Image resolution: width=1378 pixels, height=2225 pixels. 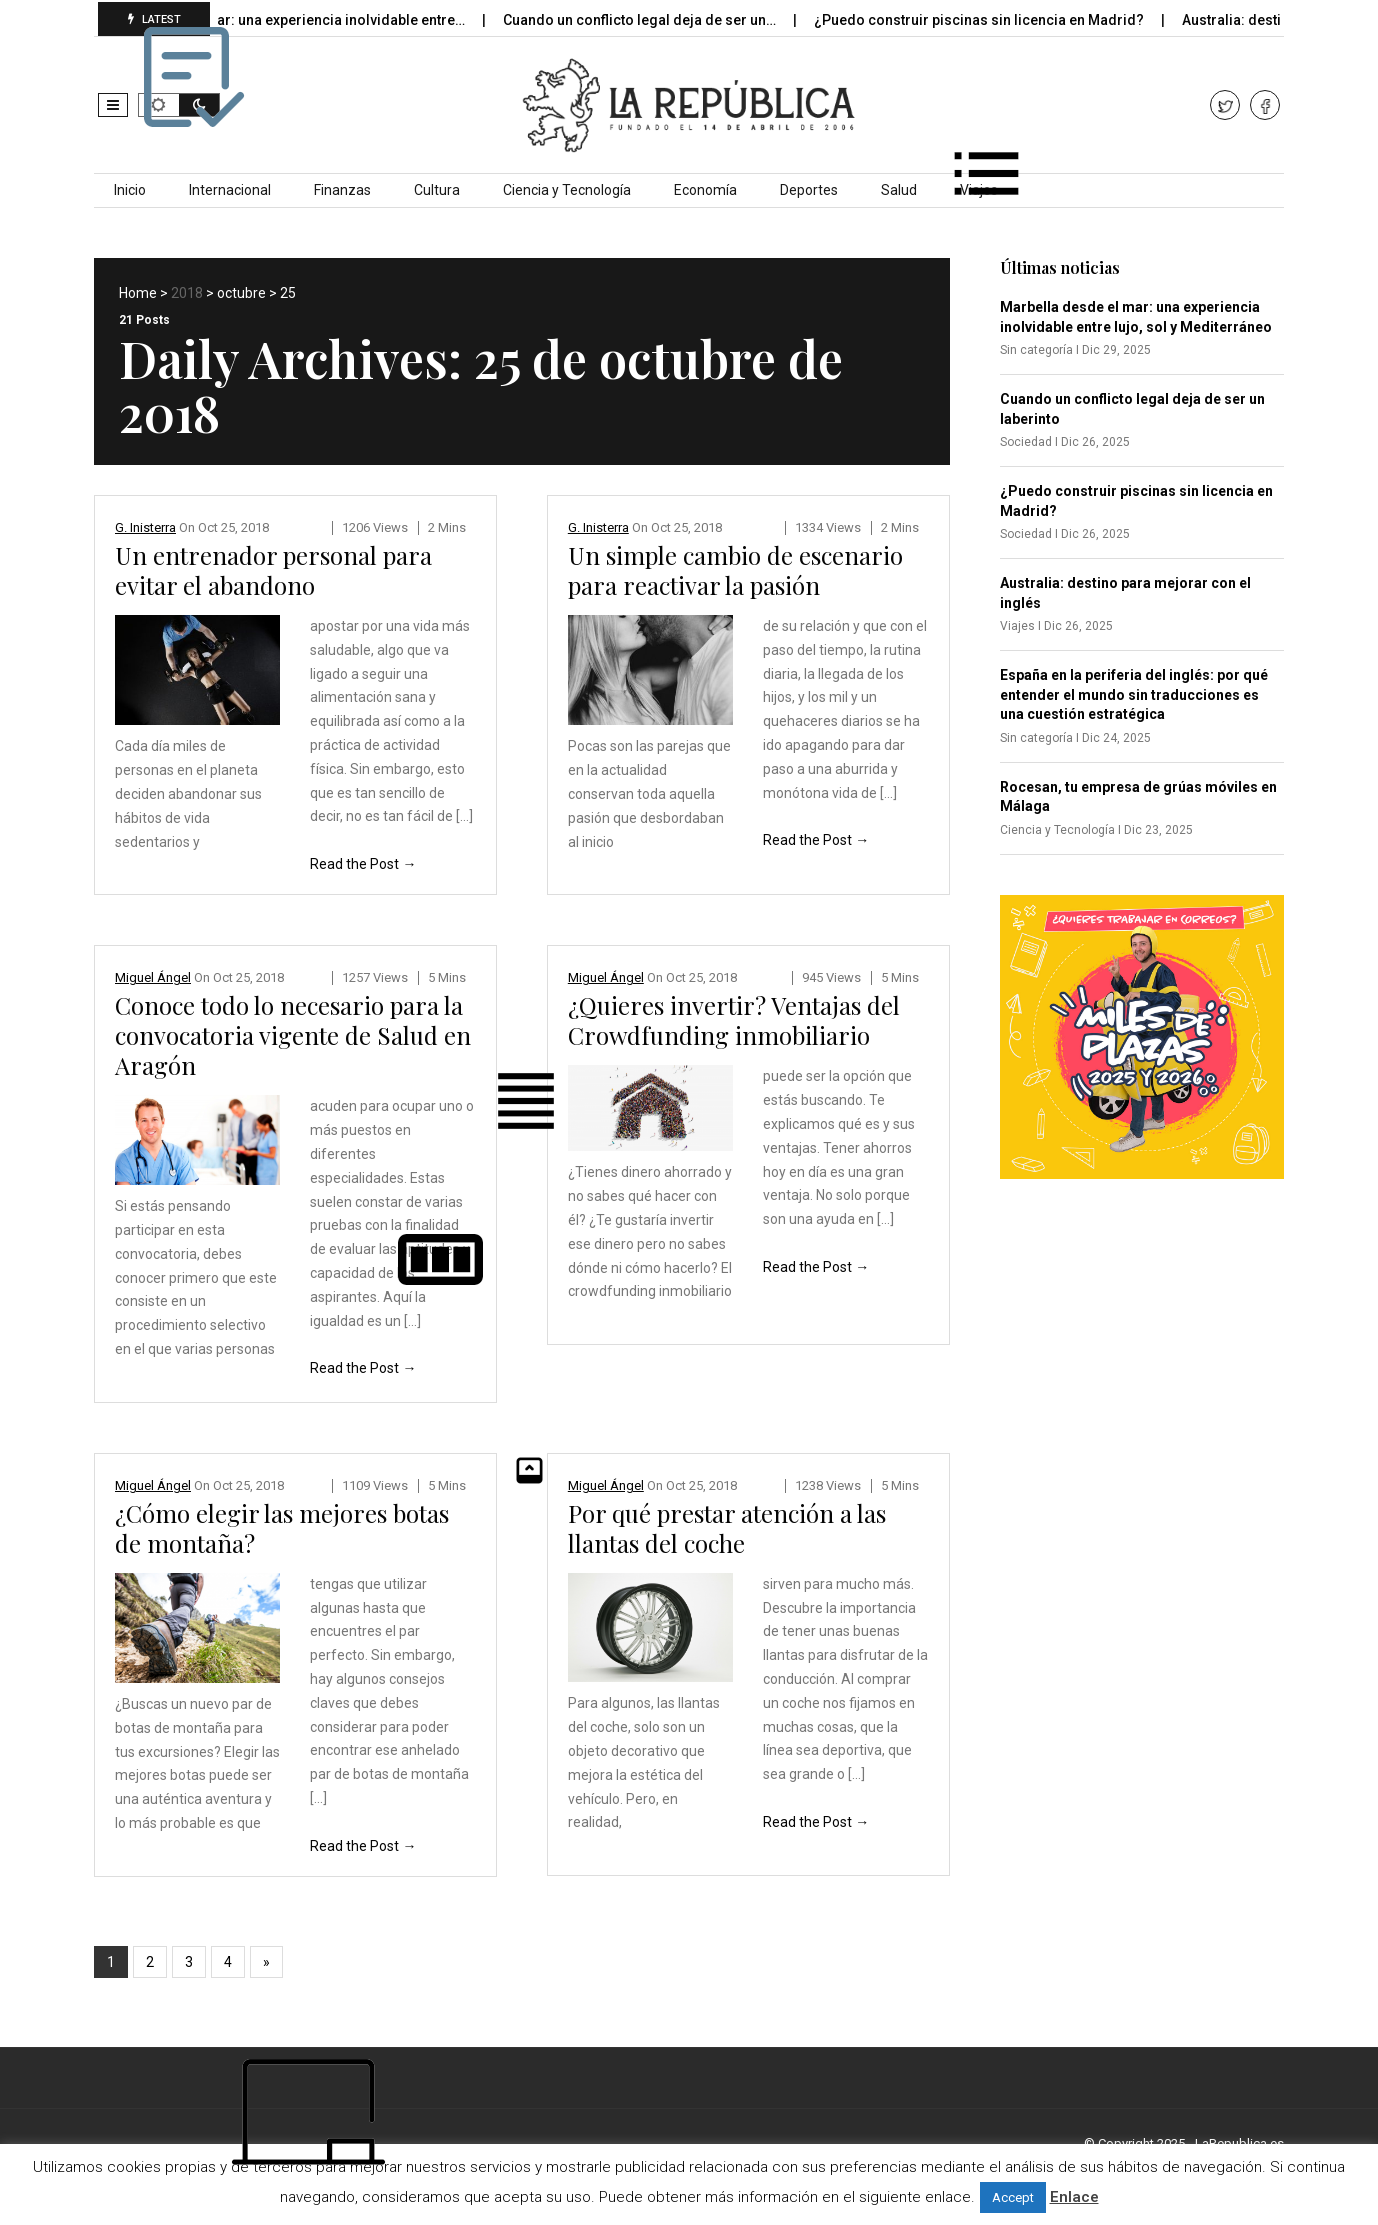 I want to click on expand the bottom bar or panel, so click(x=529, y=1470).